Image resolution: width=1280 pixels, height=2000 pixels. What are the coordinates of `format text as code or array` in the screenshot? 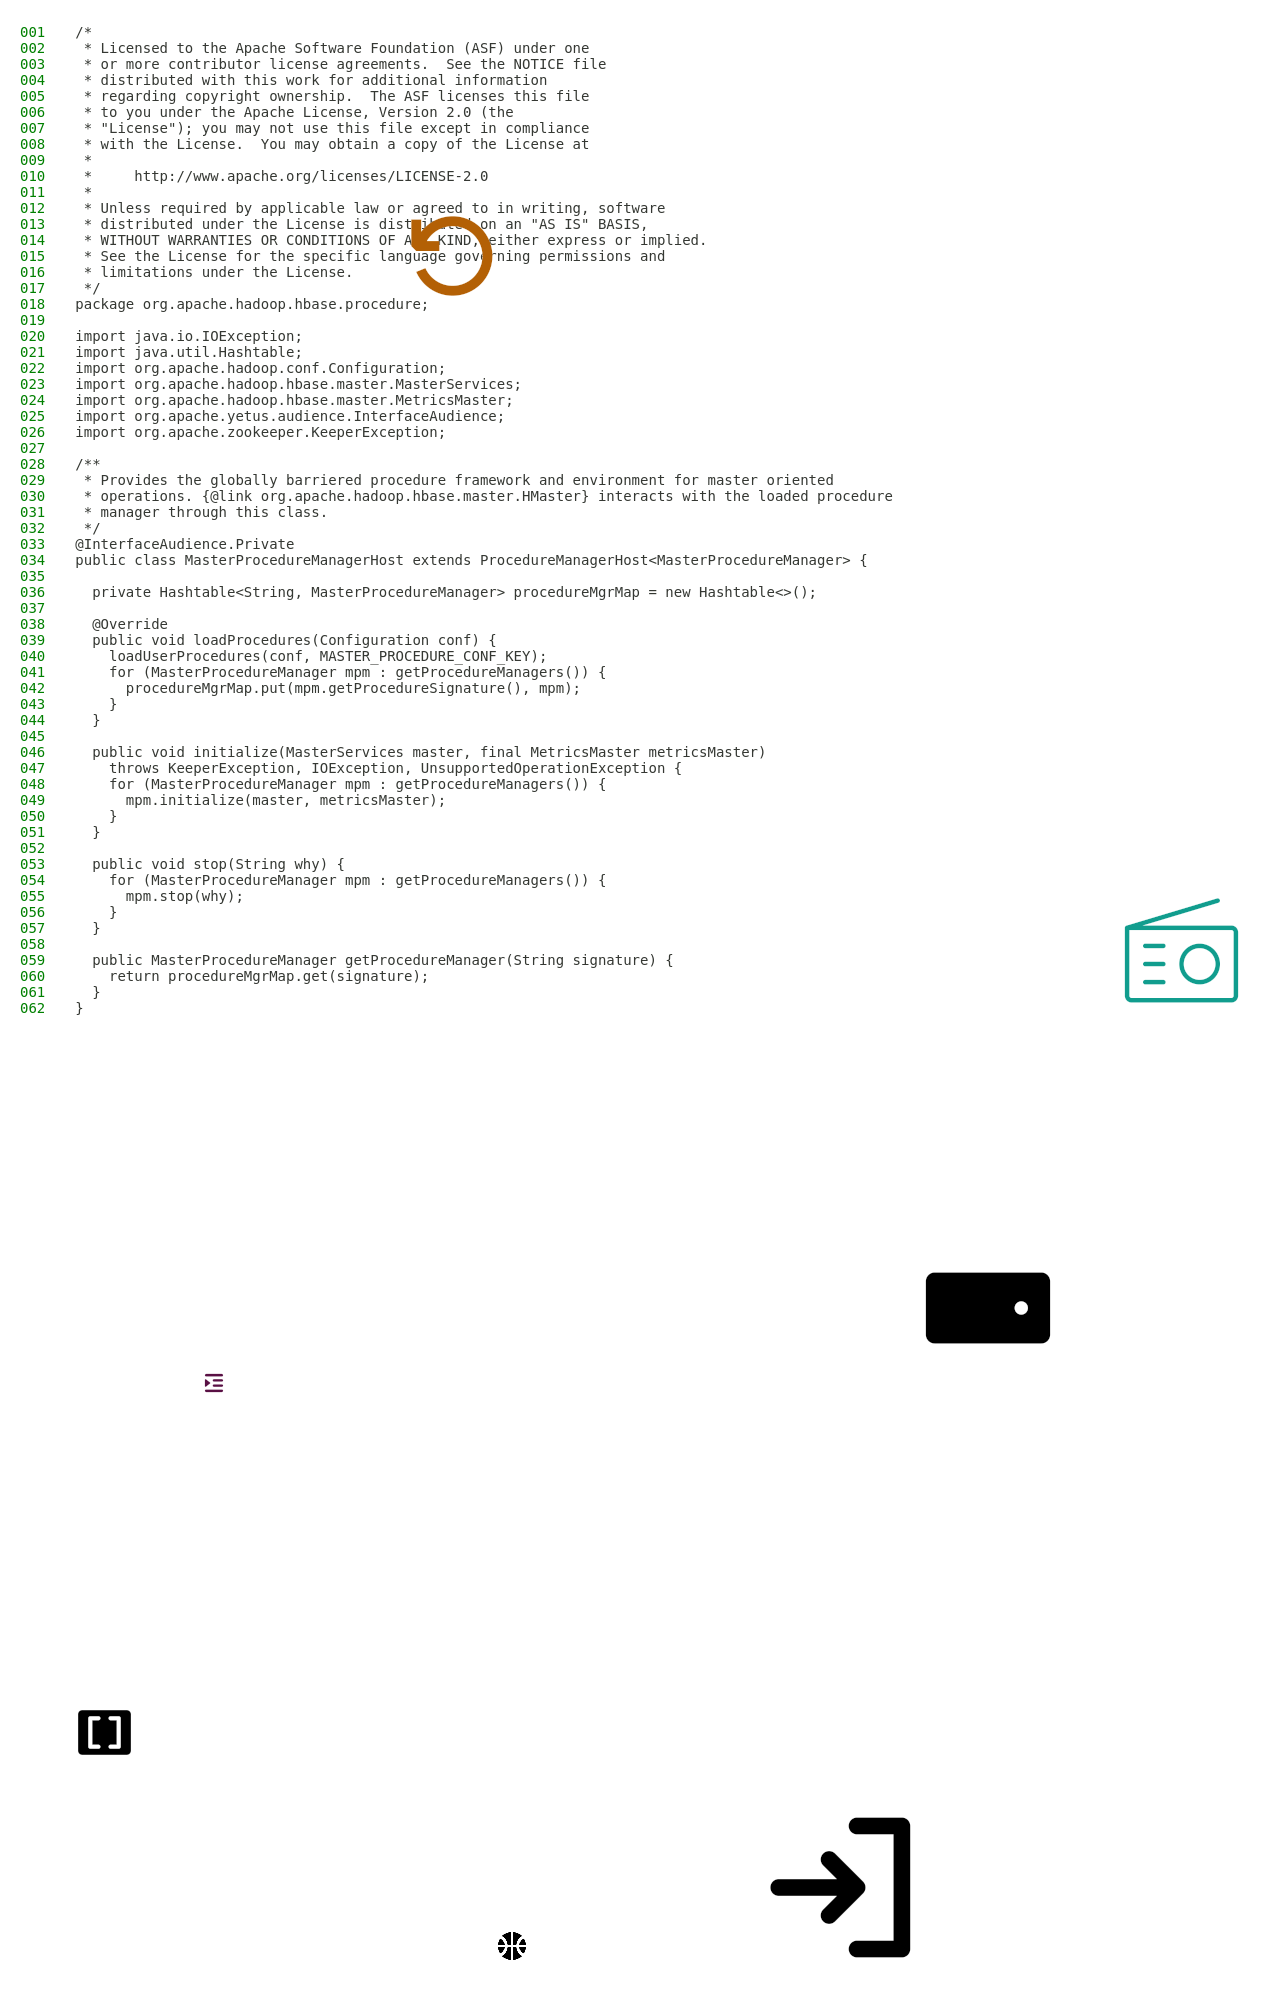 It's located at (104, 1732).